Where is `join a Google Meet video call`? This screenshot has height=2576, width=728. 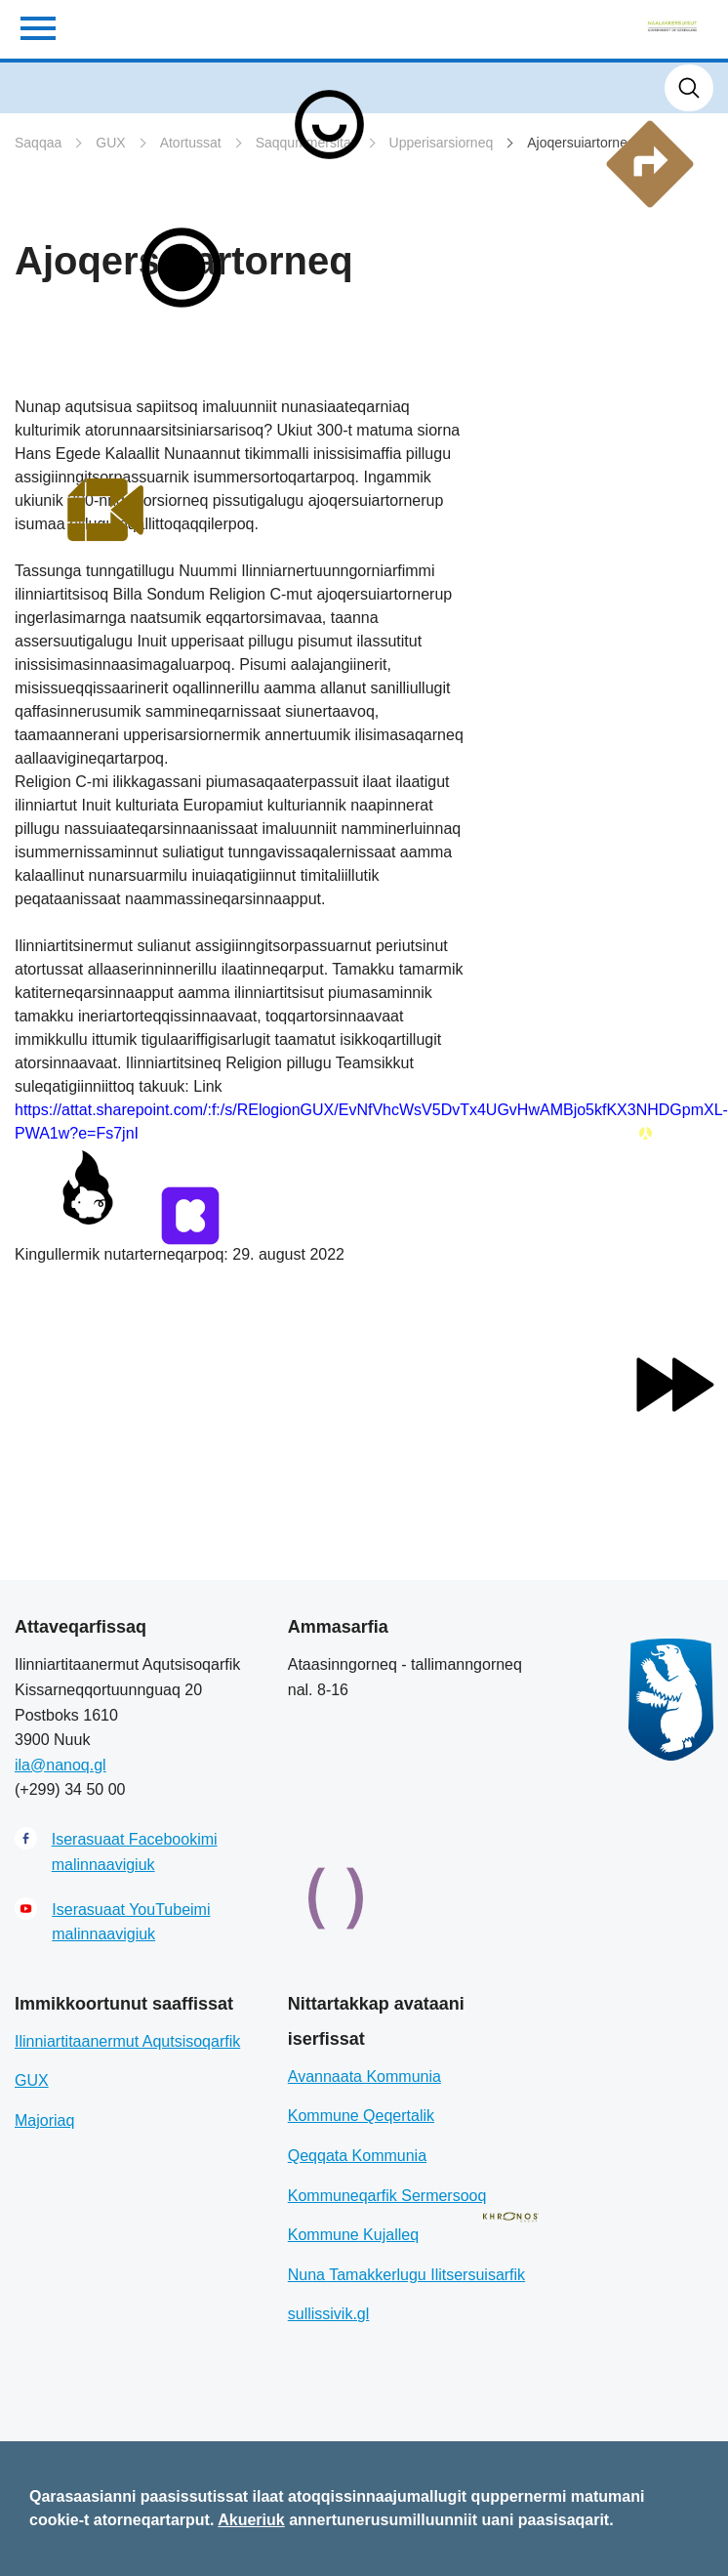 join a Google Meet video call is located at coordinates (105, 510).